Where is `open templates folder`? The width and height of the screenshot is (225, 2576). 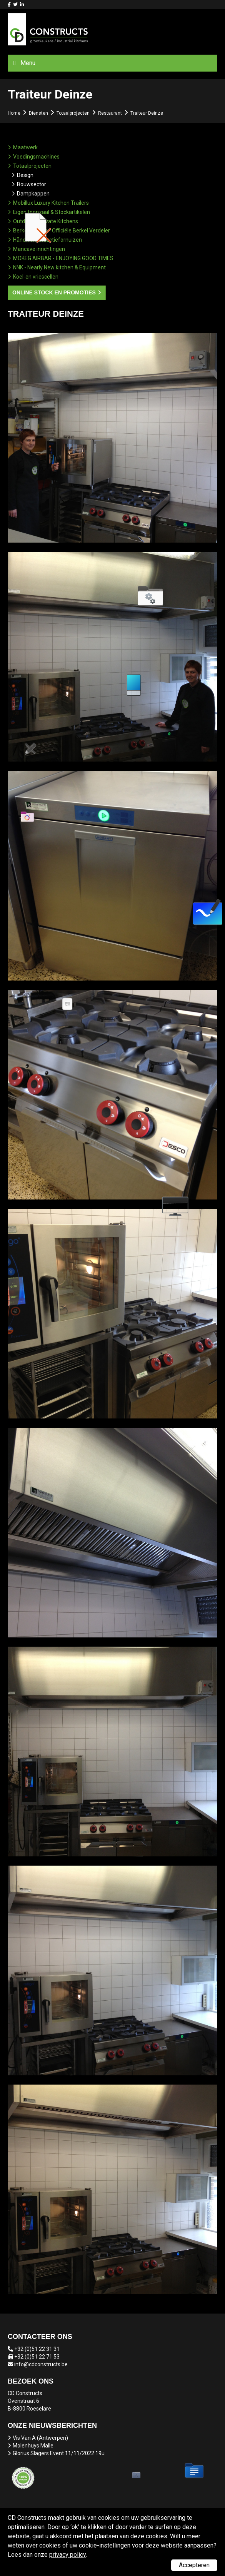 open templates folder is located at coordinates (136, 2475).